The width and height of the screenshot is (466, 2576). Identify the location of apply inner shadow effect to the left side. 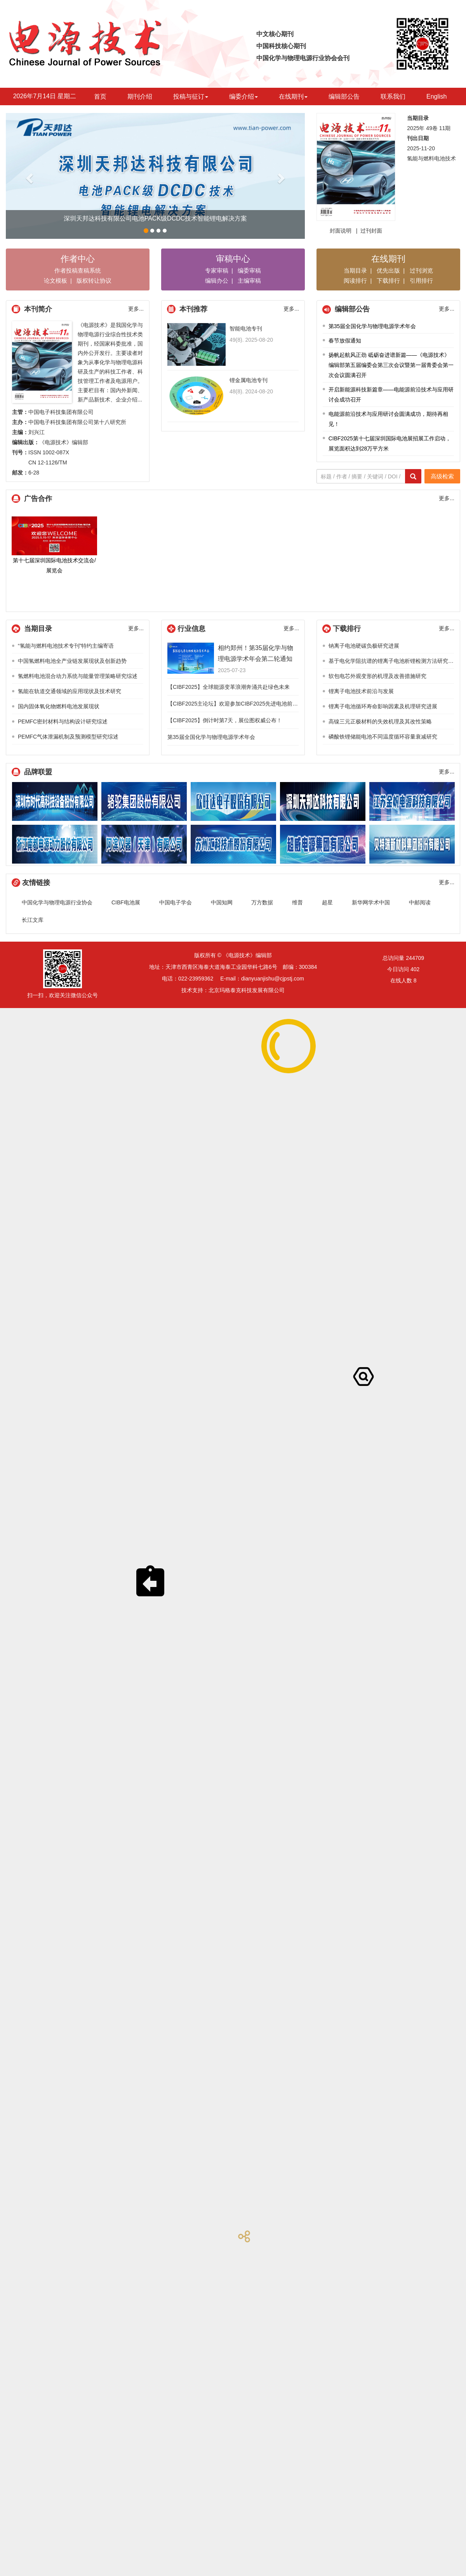
(289, 1046).